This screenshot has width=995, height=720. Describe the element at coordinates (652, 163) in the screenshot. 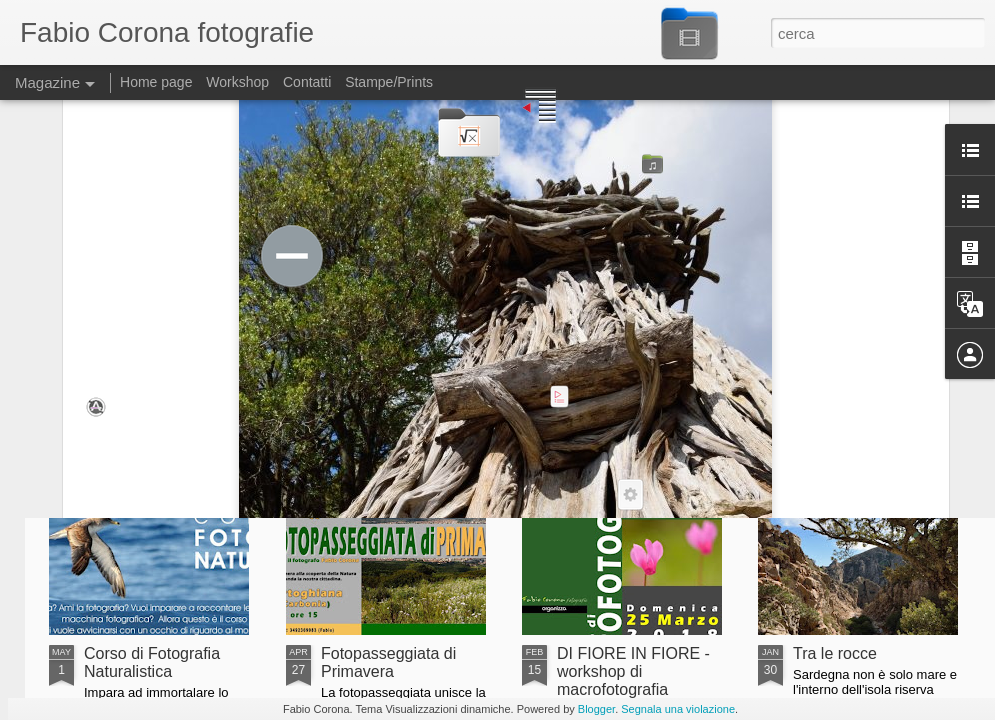

I see `open your music folder` at that location.